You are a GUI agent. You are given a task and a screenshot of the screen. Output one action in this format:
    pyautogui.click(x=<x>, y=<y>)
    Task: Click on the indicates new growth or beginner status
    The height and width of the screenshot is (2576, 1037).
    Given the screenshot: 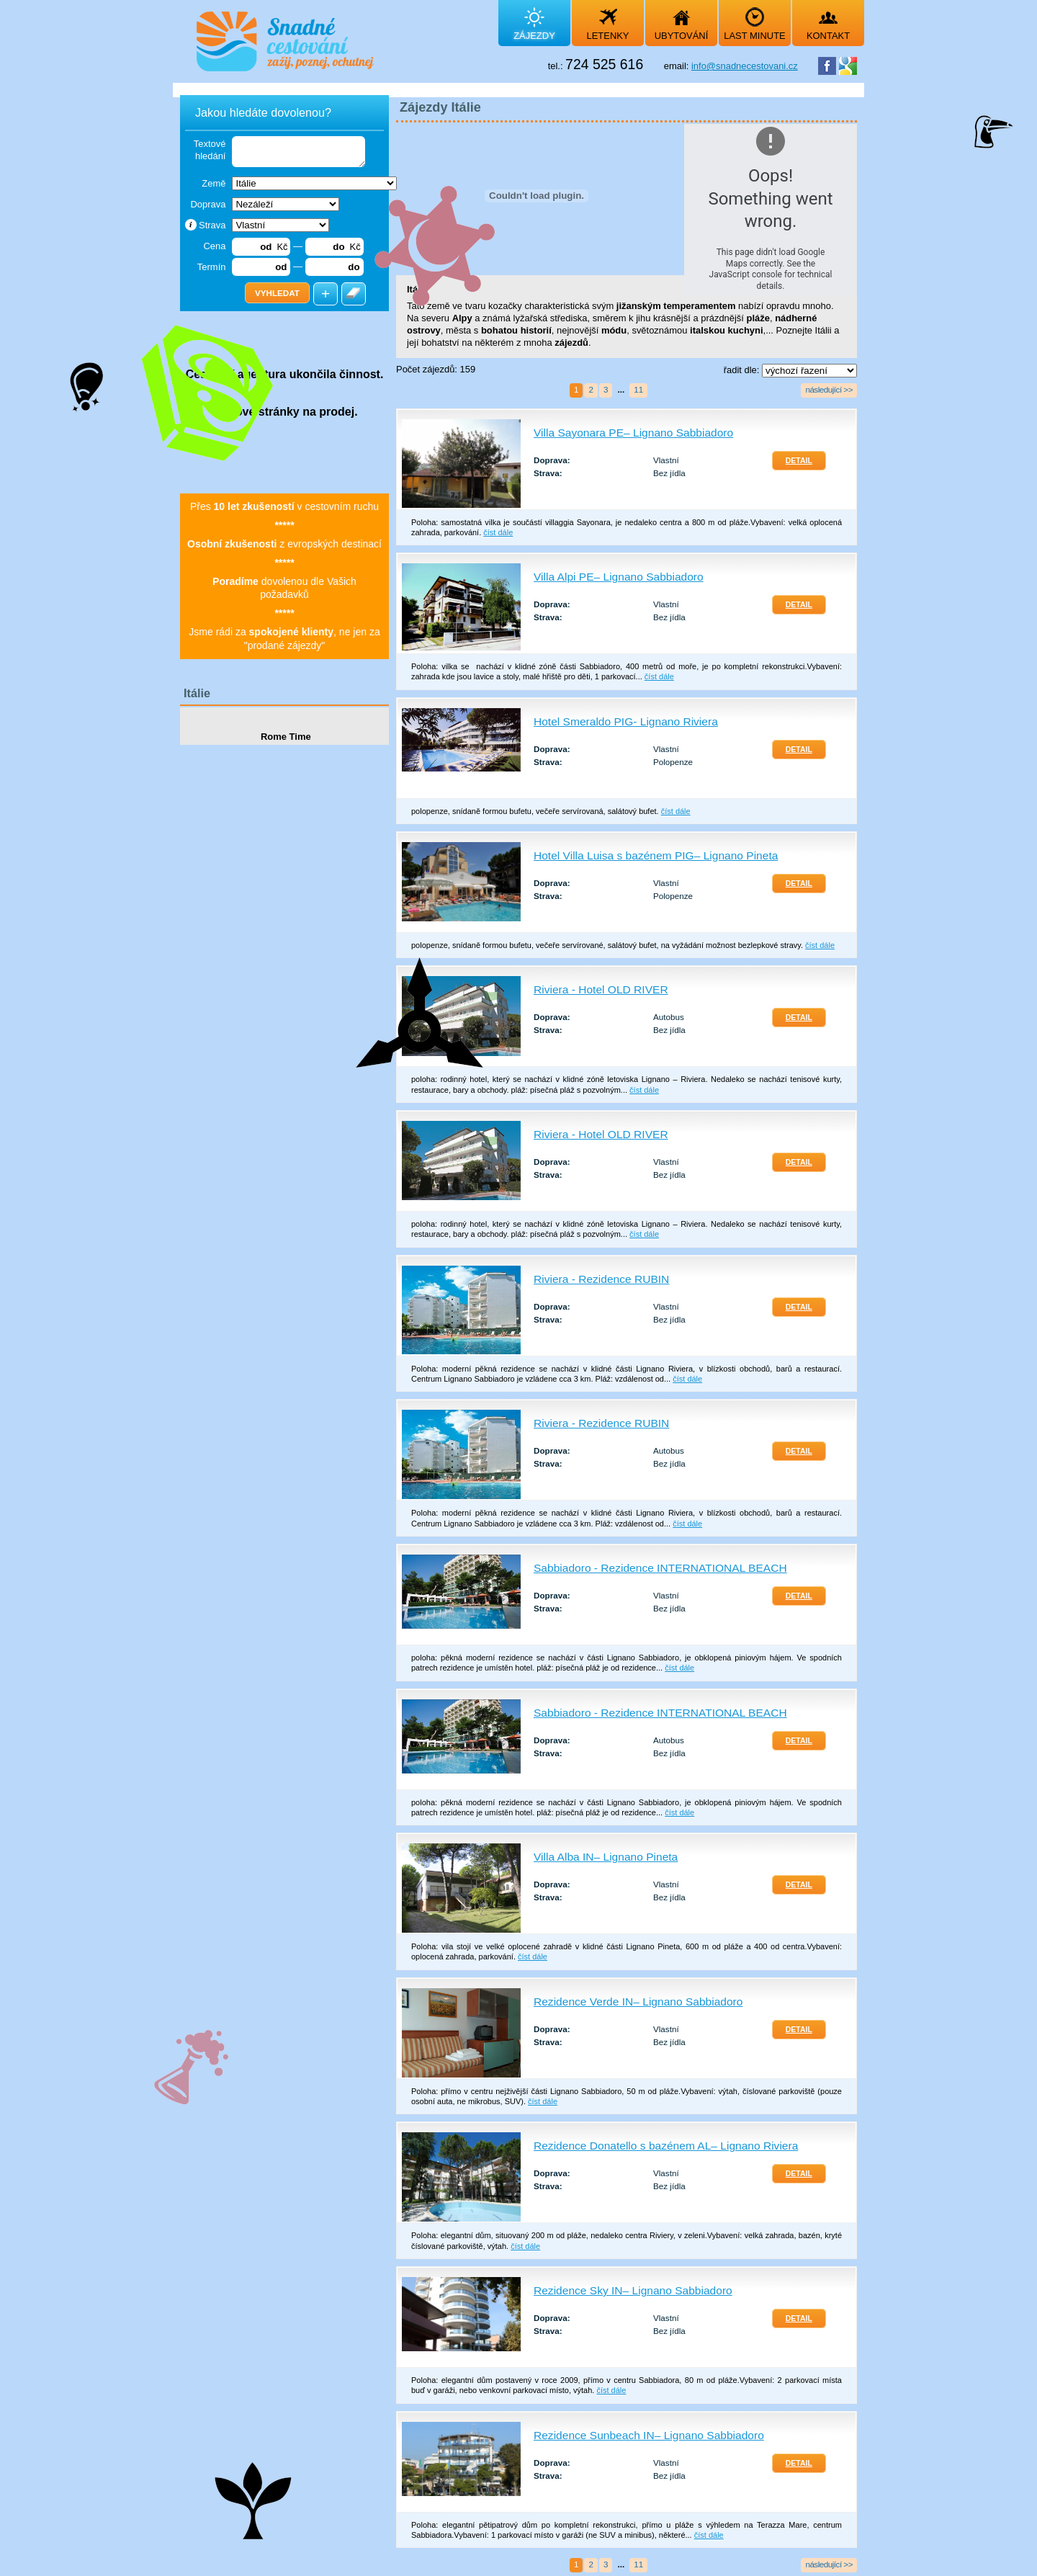 What is the action you would take?
    pyautogui.click(x=252, y=2500)
    